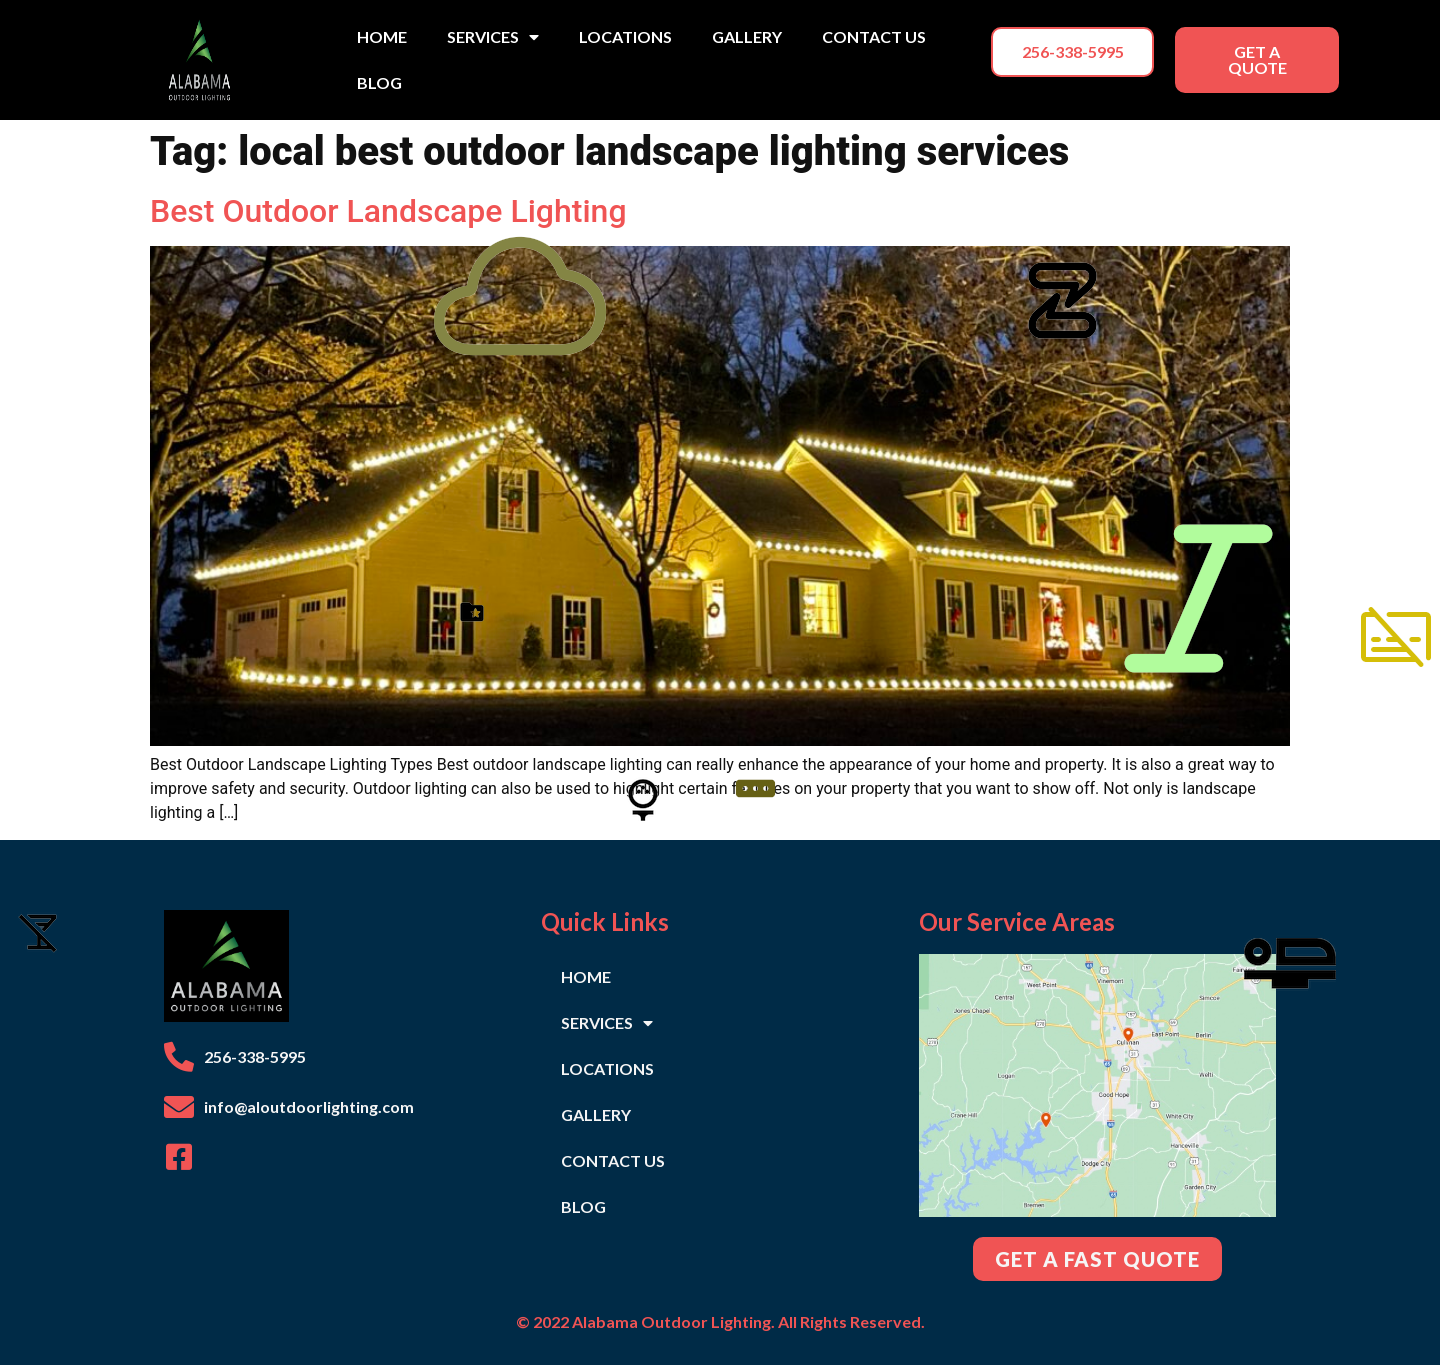  Describe the element at coordinates (39, 932) in the screenshot. I see `indicates alcohol-free zone or no drinks allowed` at that location.